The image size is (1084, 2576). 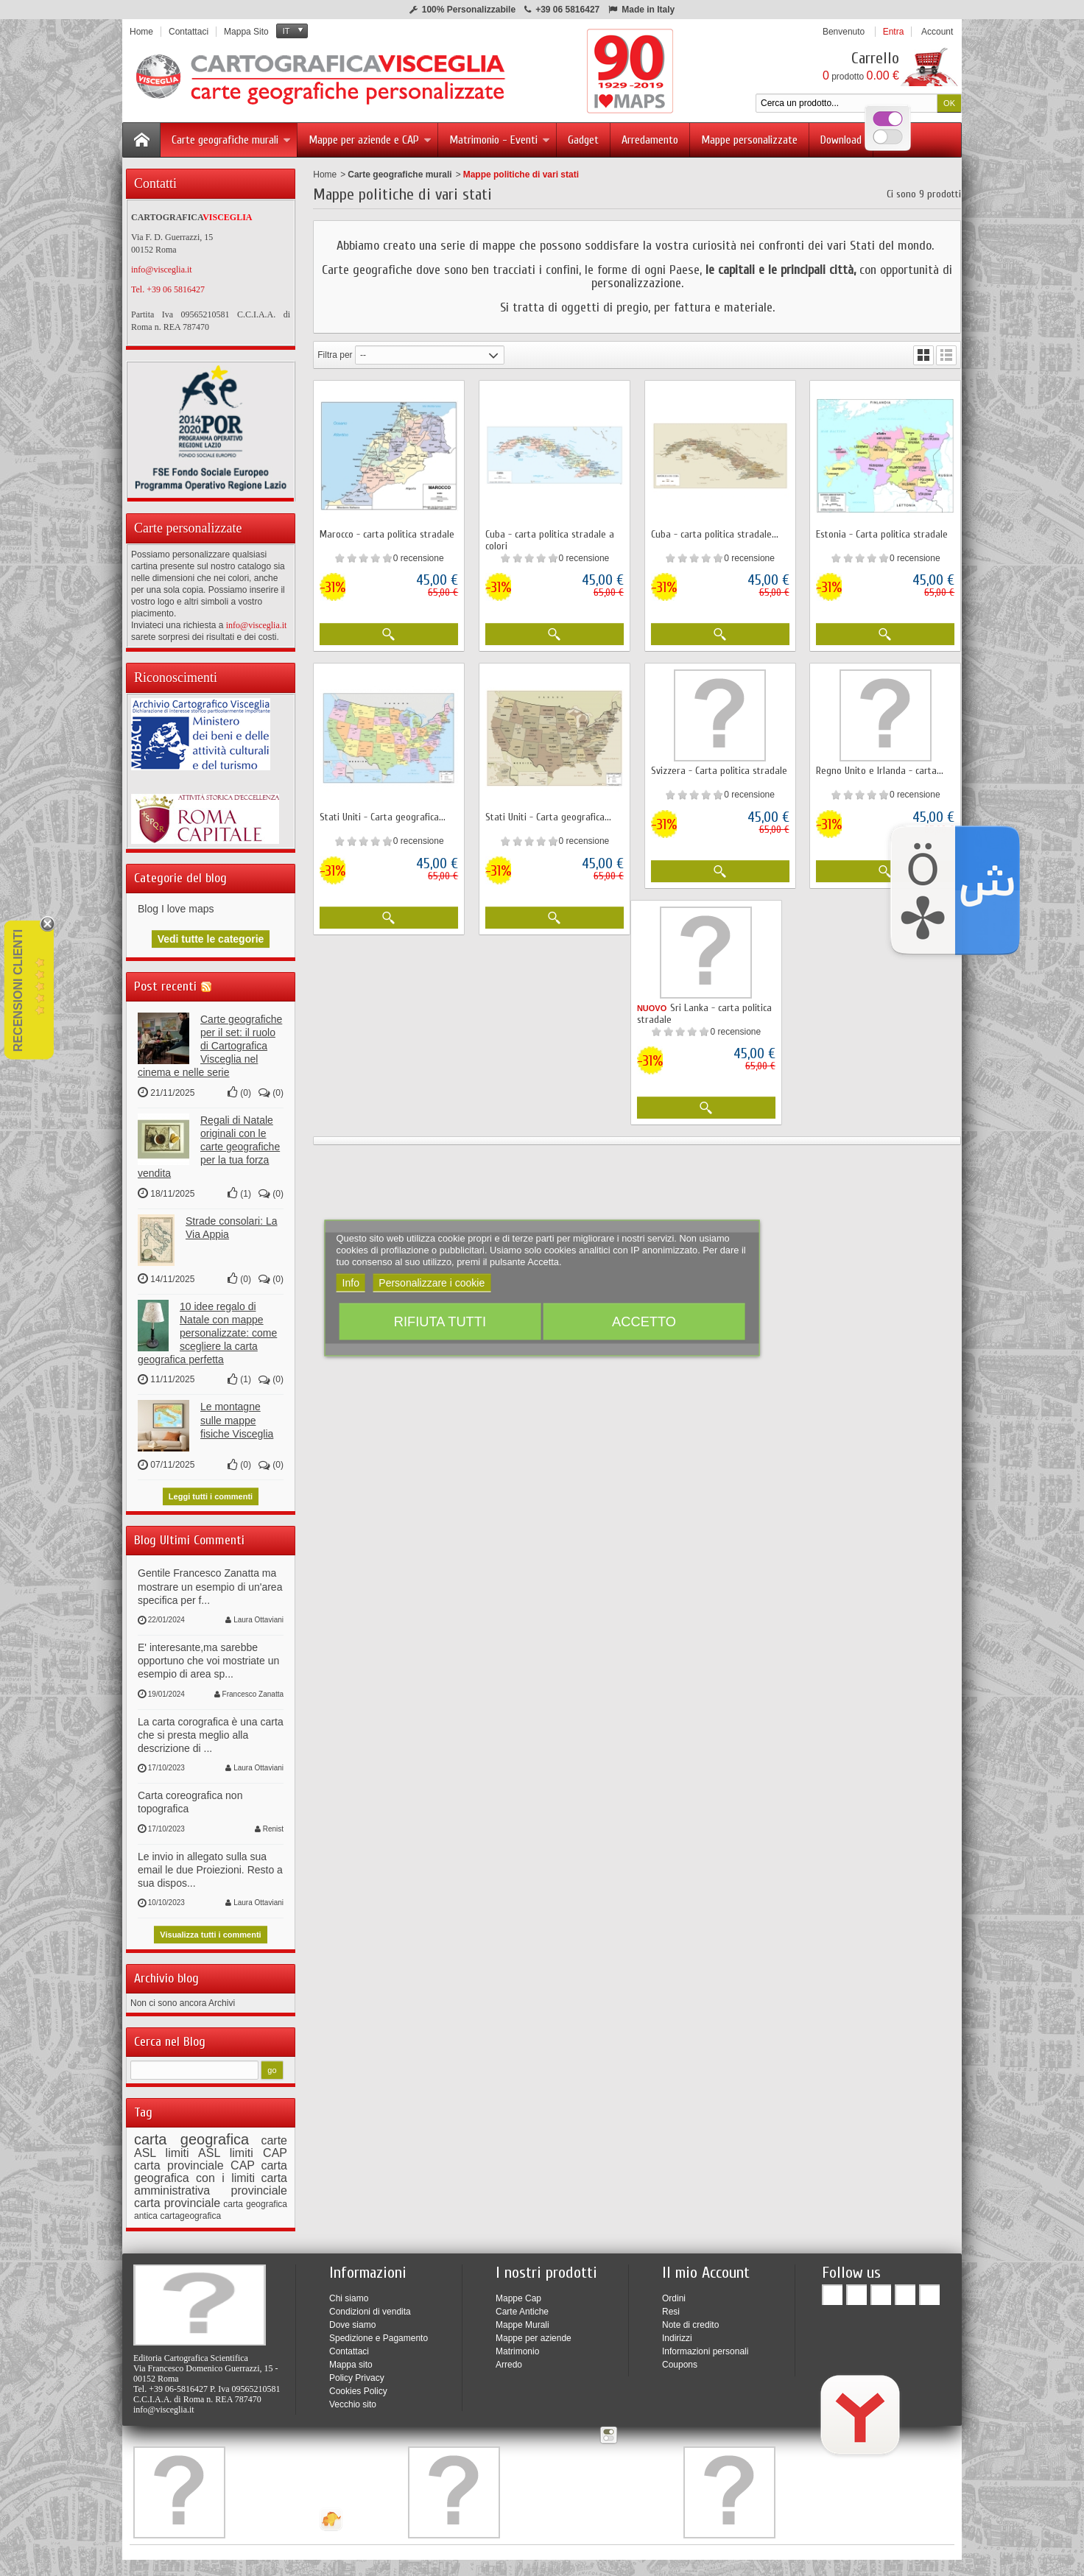 I want to click on open the character map application, so click(x=955, y=890).